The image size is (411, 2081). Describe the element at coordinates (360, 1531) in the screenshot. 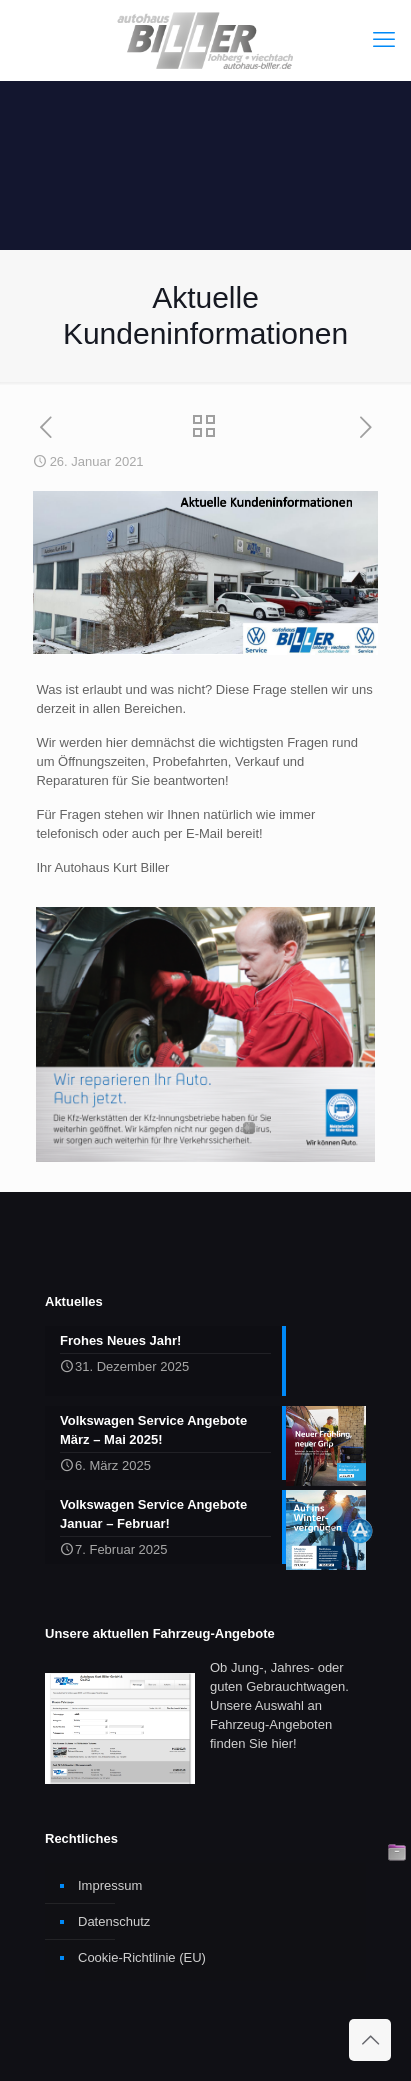

I see `open software properties or driver settings` at that location.